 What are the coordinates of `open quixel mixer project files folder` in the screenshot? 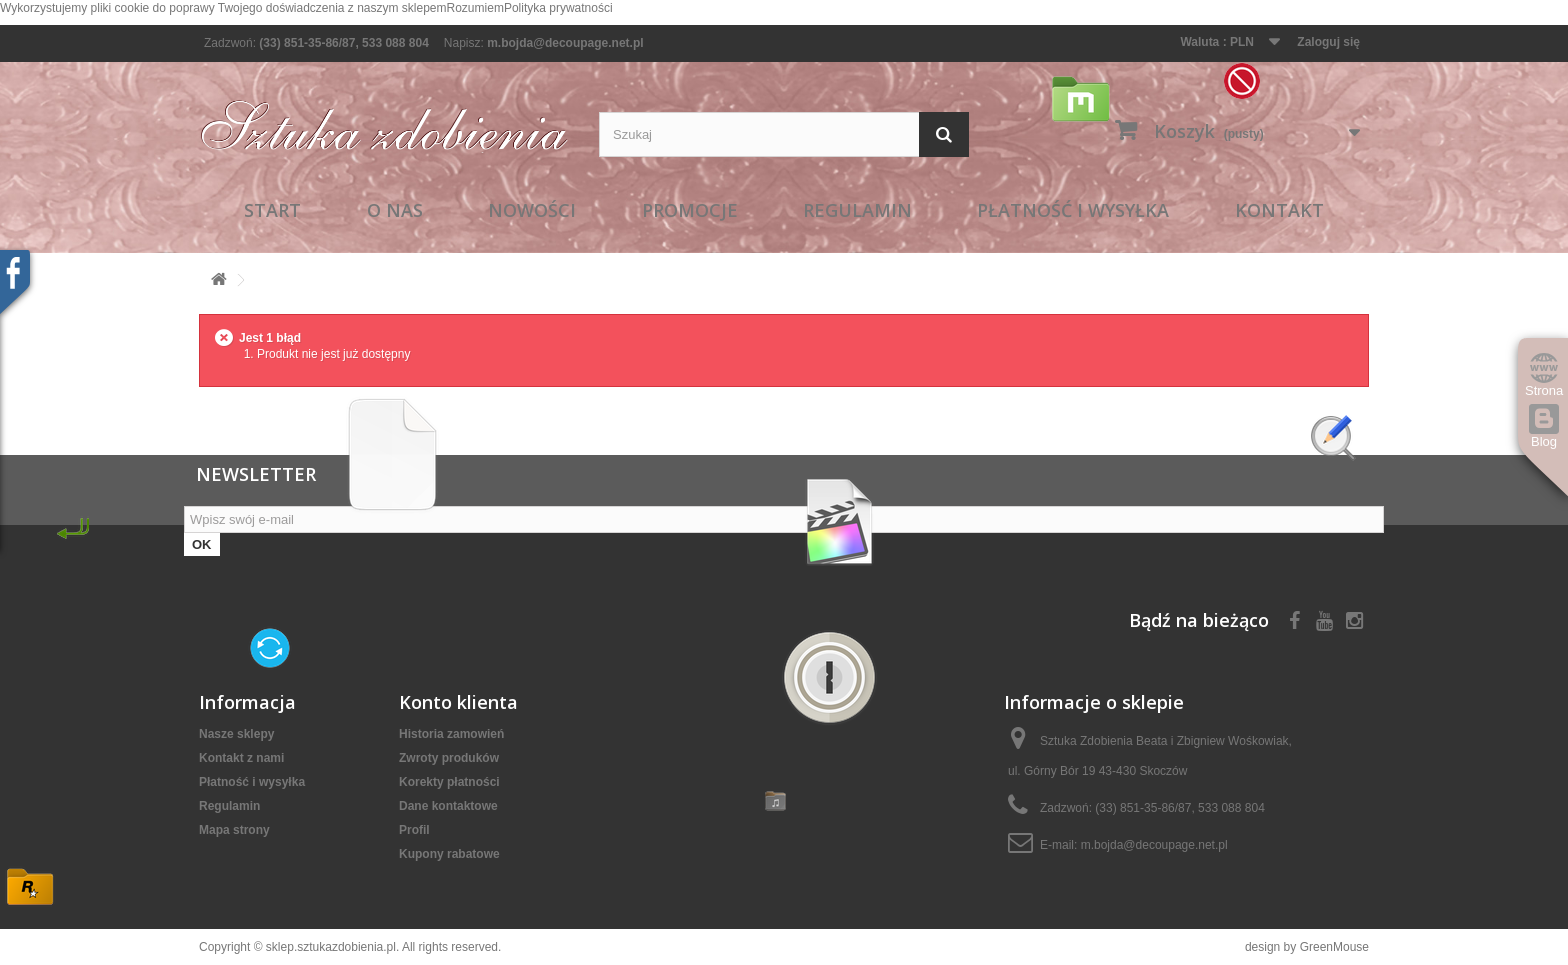 It's located at (1080, 100).